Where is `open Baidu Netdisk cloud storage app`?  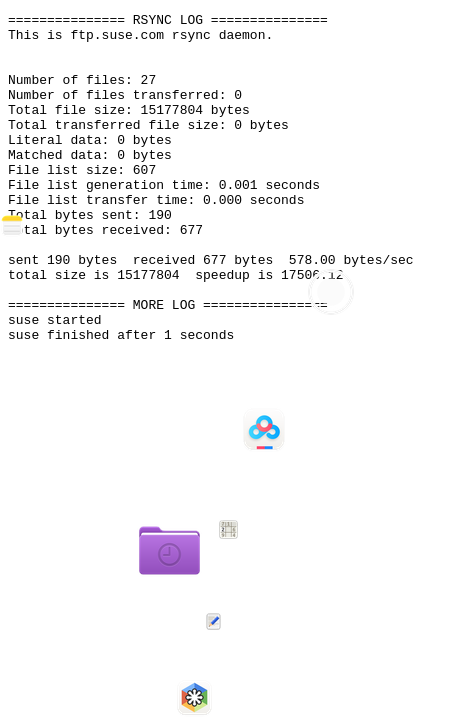
open Baidu Netdisk cloud storage app is located at coordinates (264, 429).